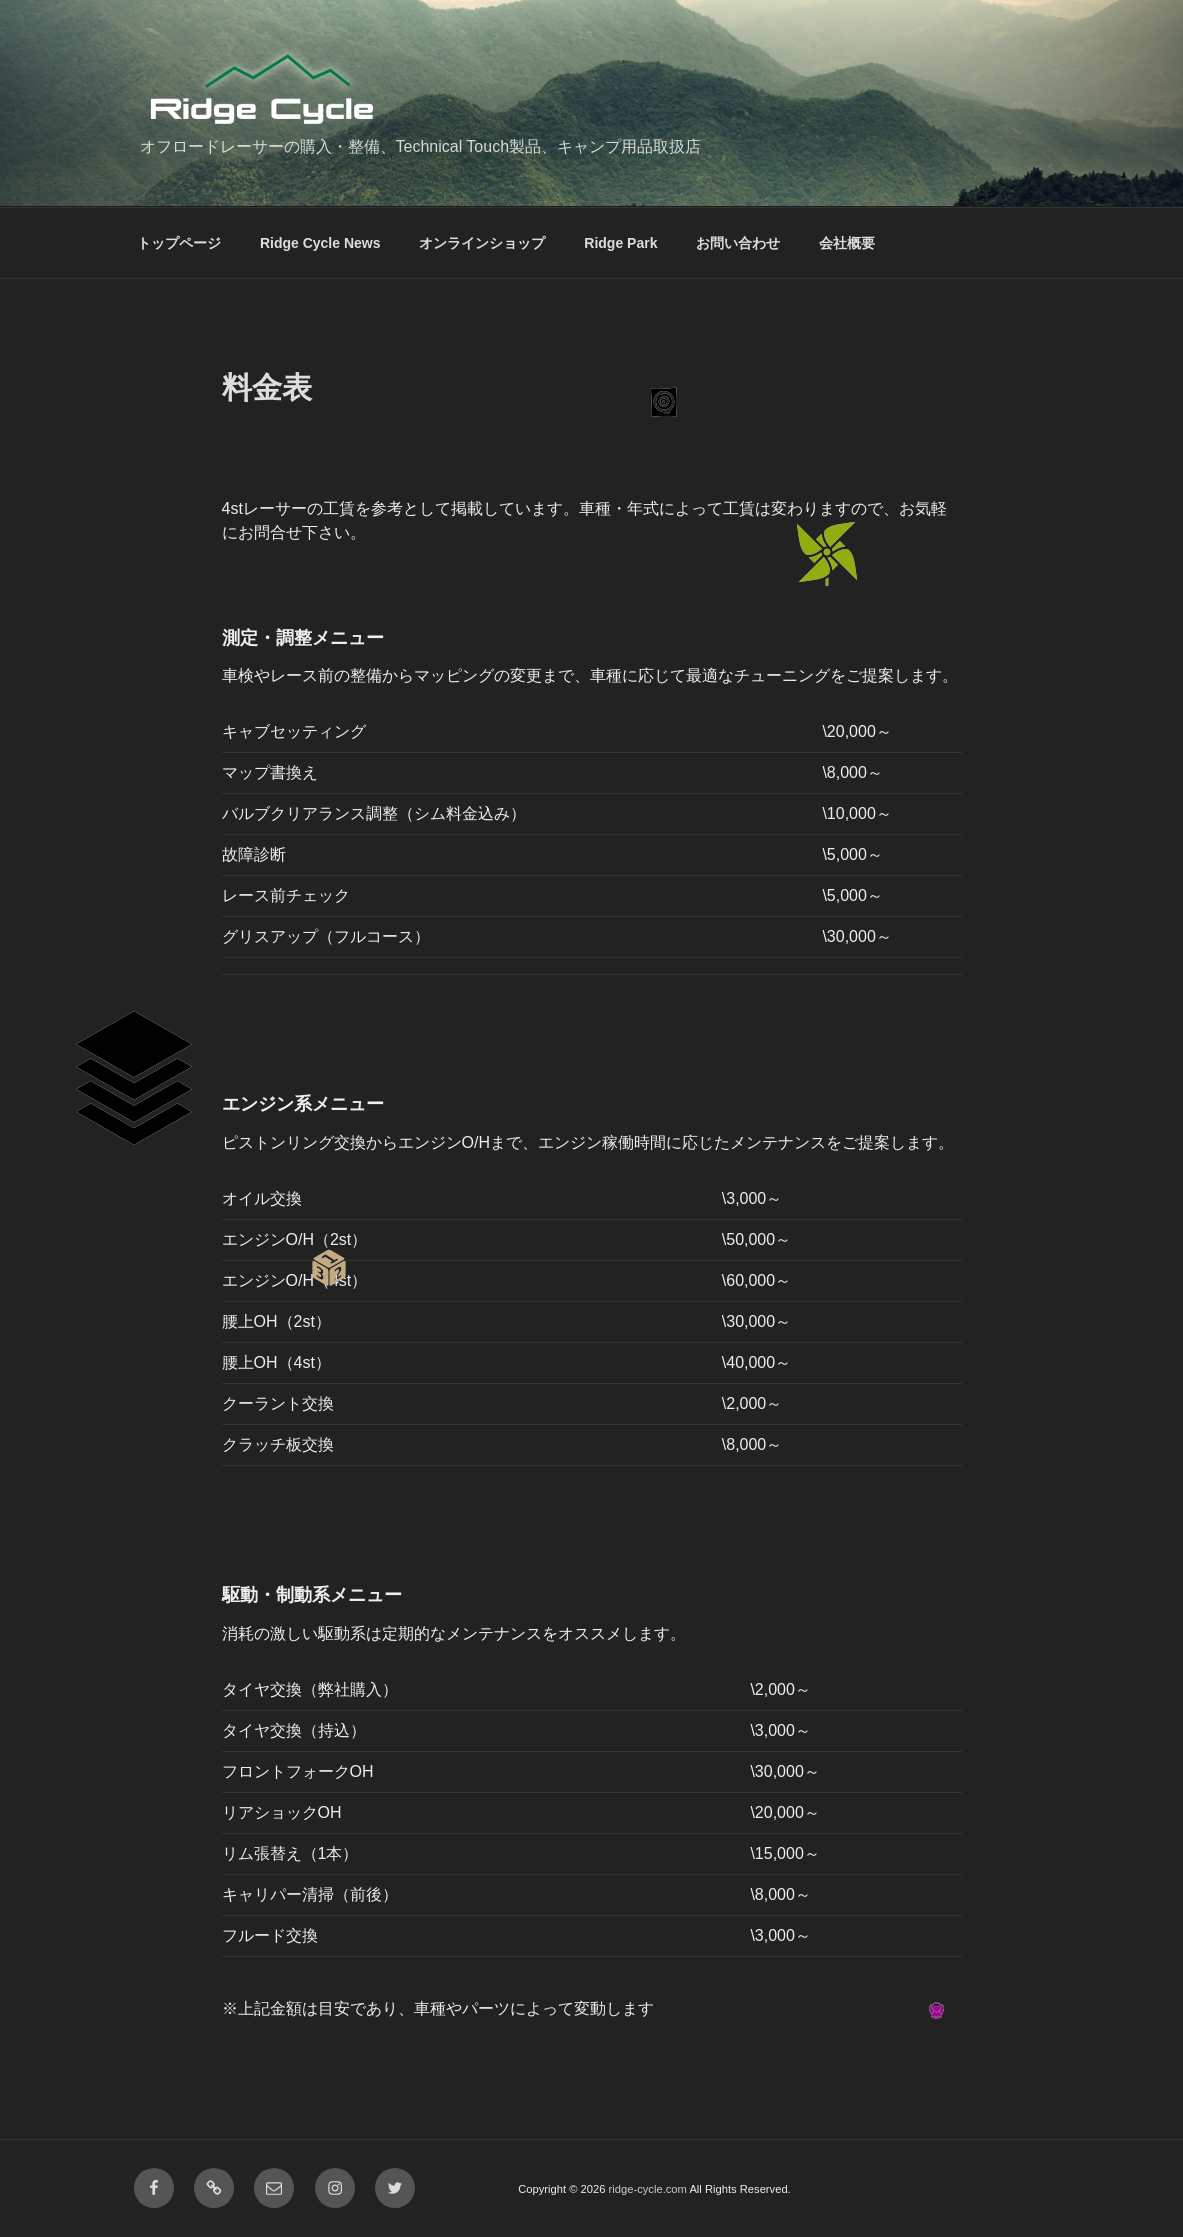 The width and height of the screenshot is (1183, 2237). What do you see at coordinates (134, 1078) in the screenshot?
I see `view layers or stacked elements` at bounding box center [134, 1078].